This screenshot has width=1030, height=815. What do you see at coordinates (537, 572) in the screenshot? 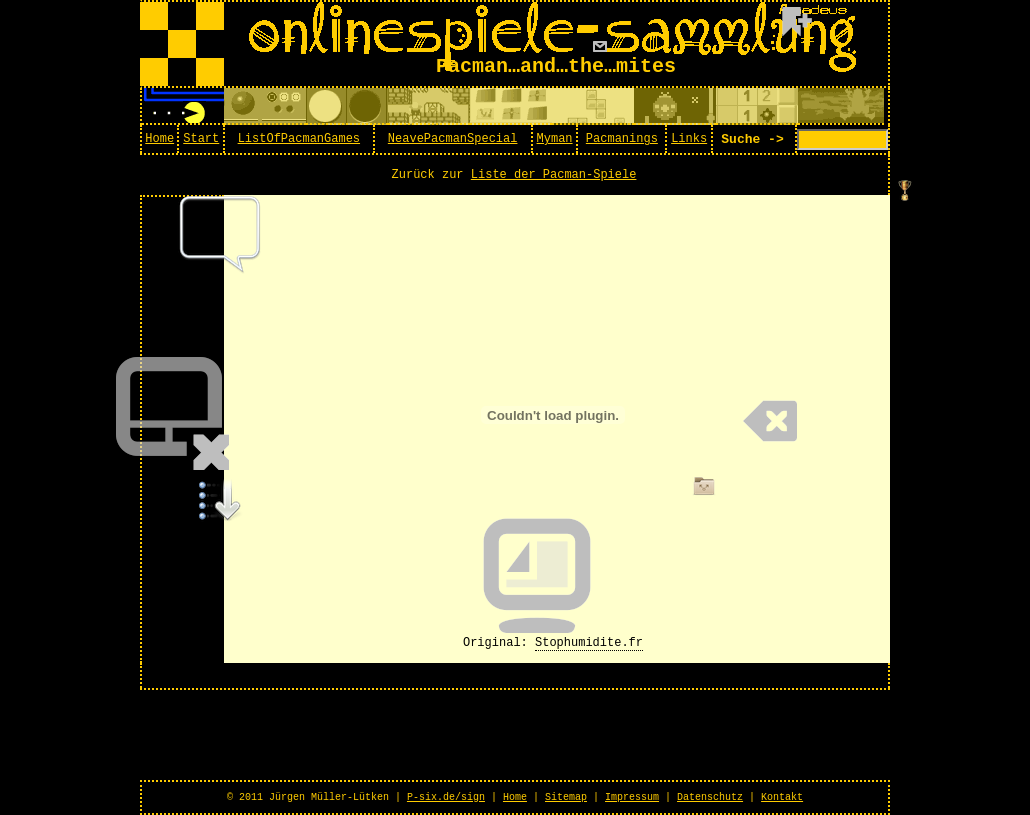
I see `change your desktop wallpaper` at bounding box center [537, 572].